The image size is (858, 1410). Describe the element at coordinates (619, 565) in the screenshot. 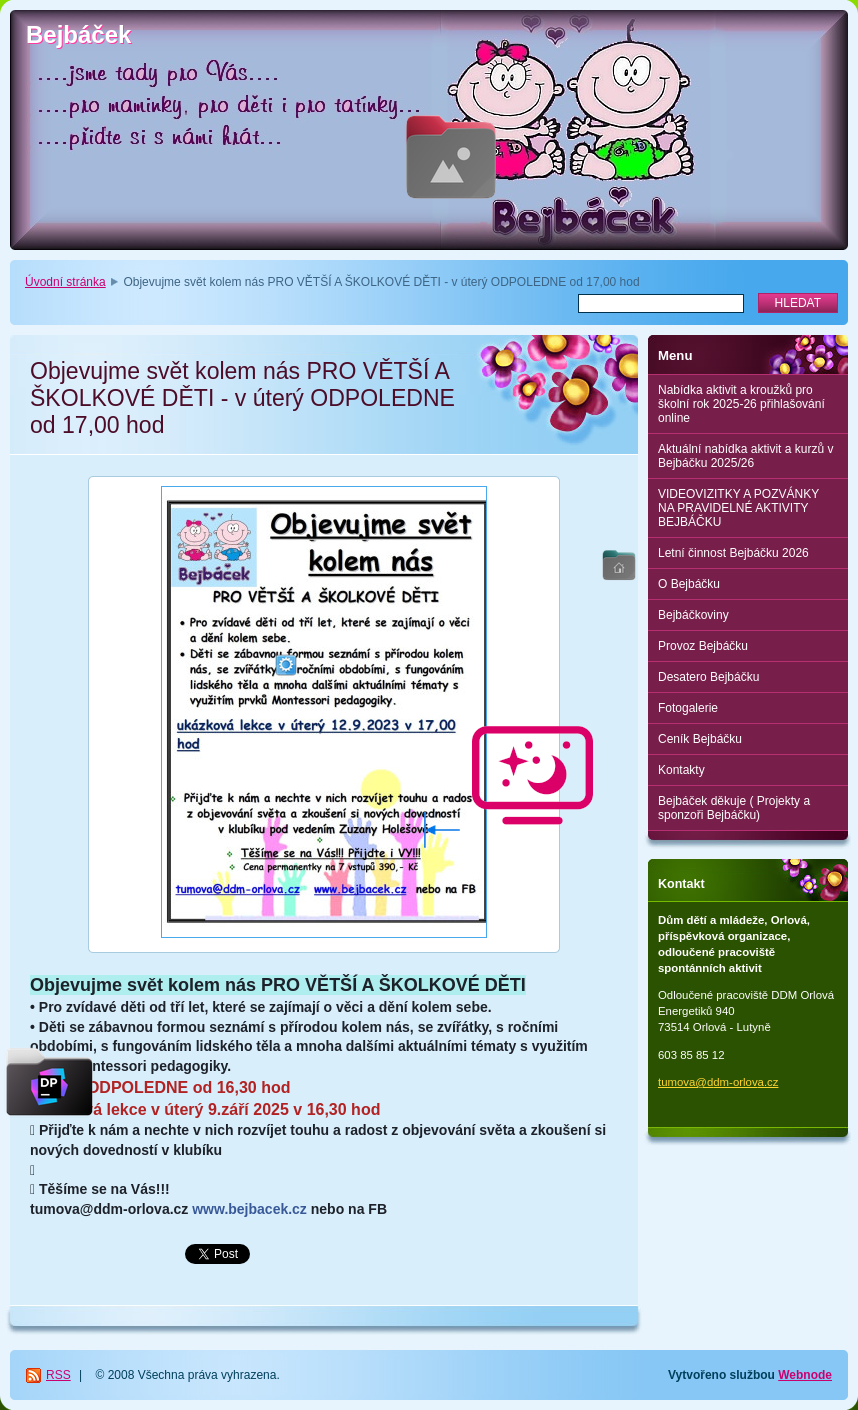

I see `access your home folder` at that location.